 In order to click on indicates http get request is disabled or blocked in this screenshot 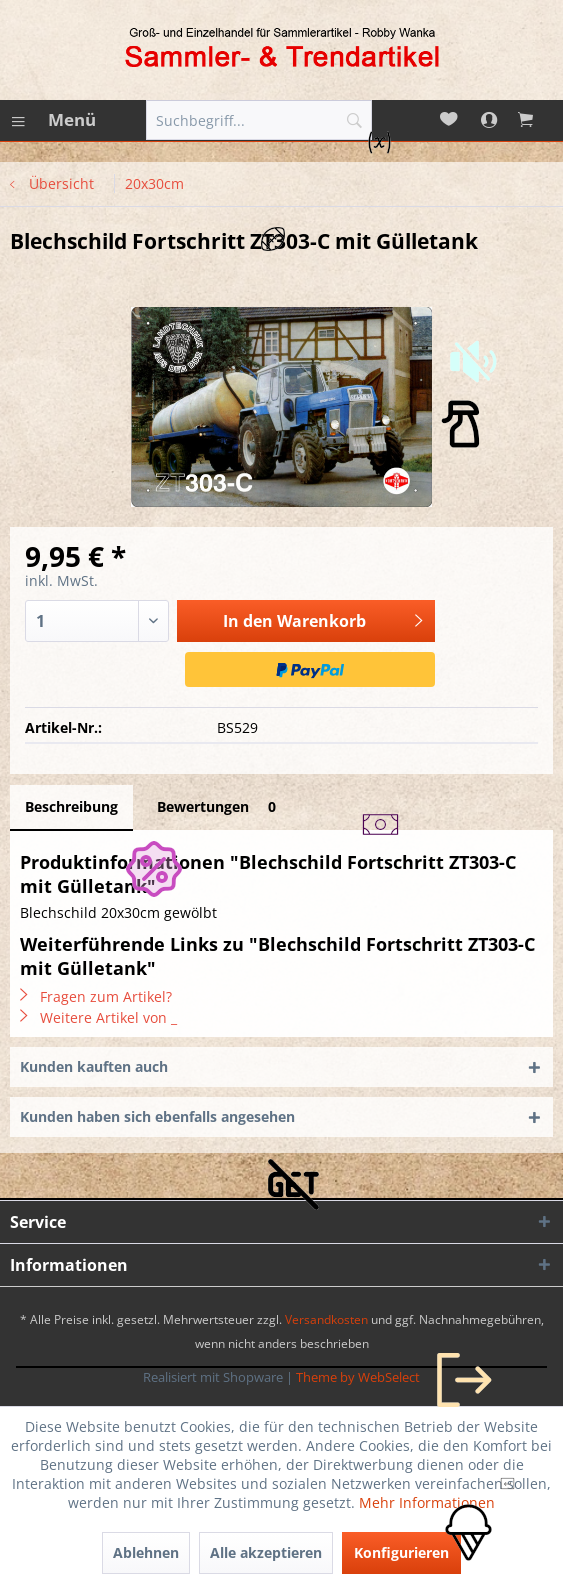, I will do `click(293, 1184)`.